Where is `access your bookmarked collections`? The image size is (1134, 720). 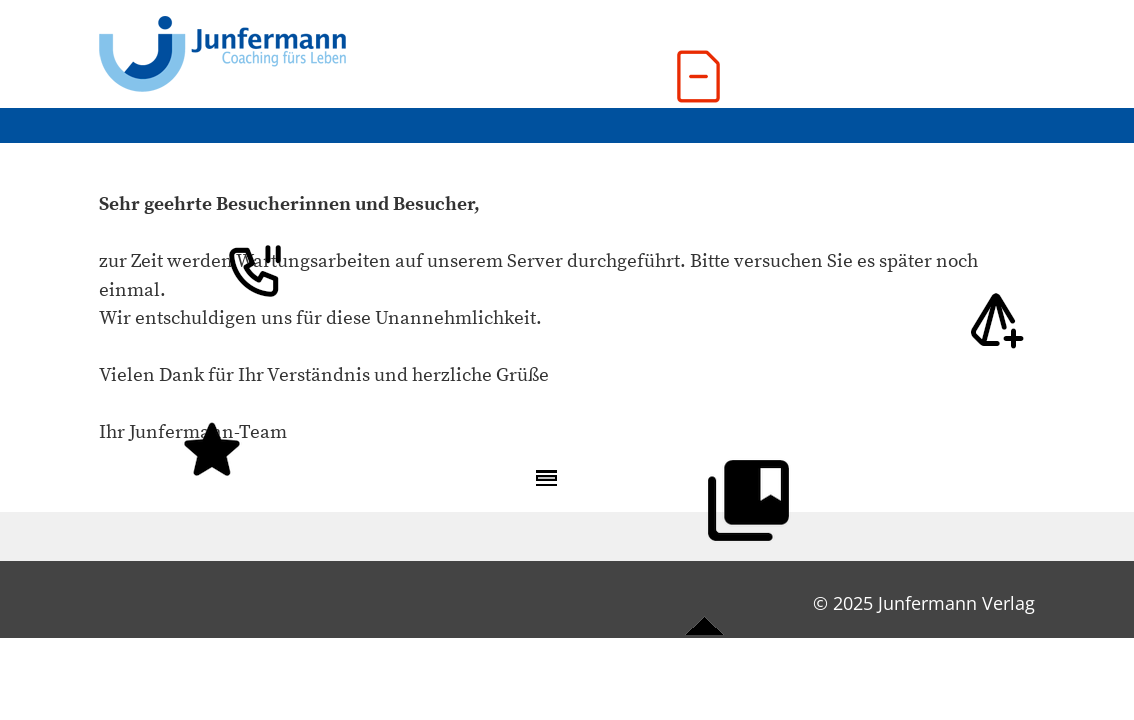 access your bookmarked collections is located at coordinates (748, 500).